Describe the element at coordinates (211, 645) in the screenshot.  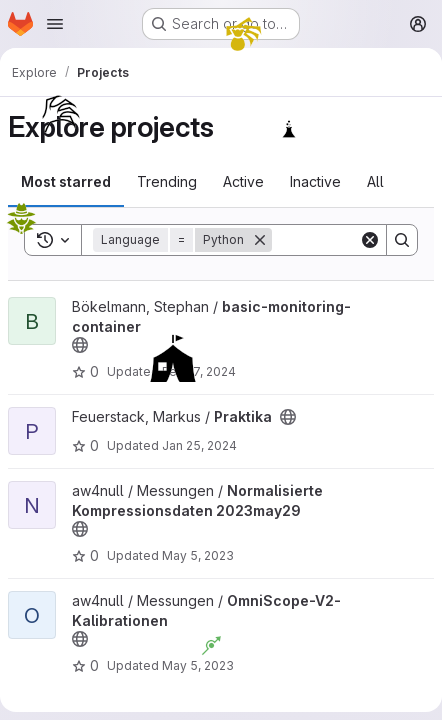
I see `indicates an alternate route or detour ahead` at that location.